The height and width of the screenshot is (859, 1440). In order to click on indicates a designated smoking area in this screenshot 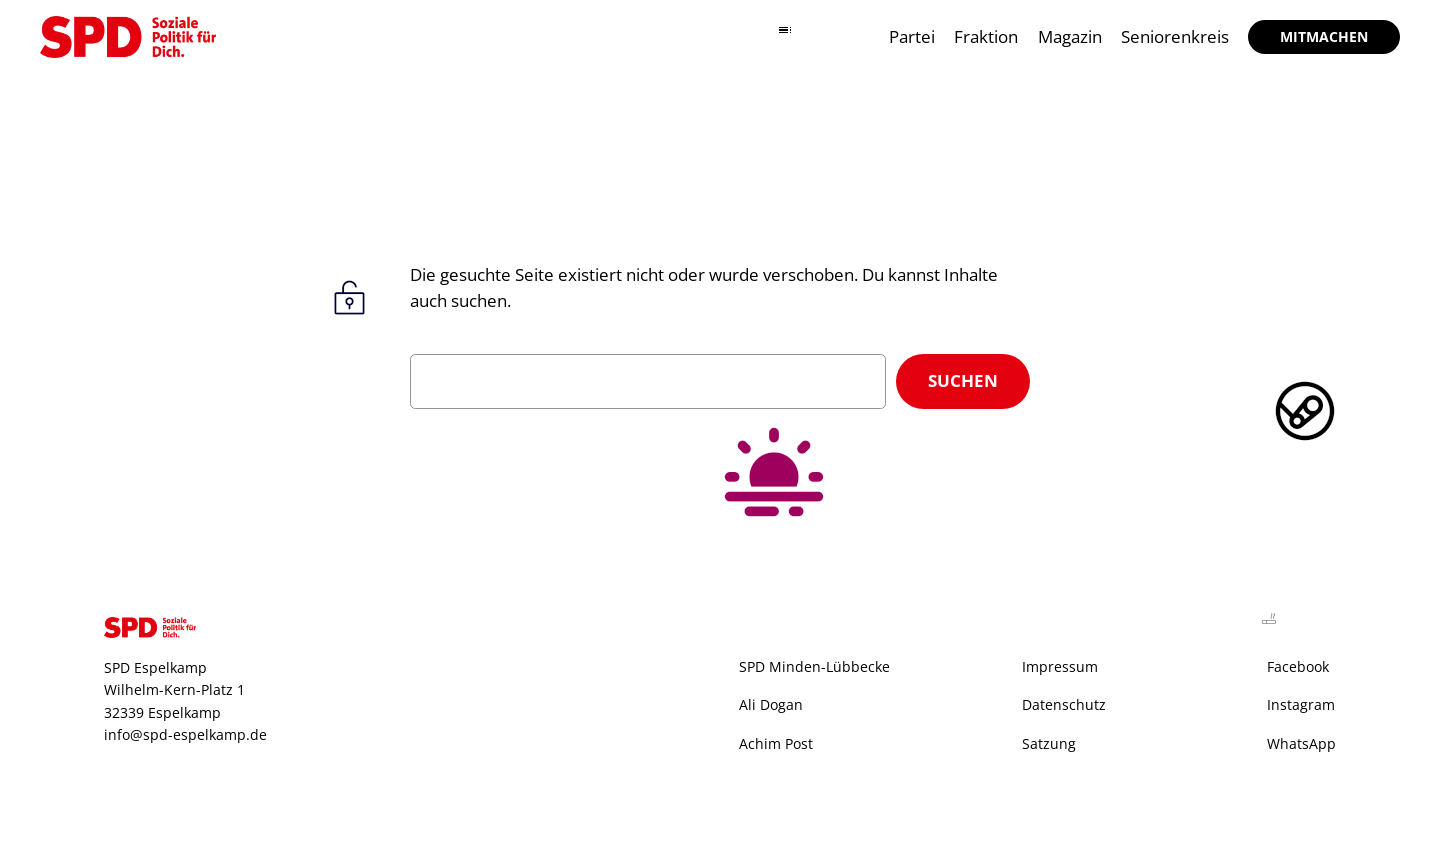, I will do `click(1269, 620)`.